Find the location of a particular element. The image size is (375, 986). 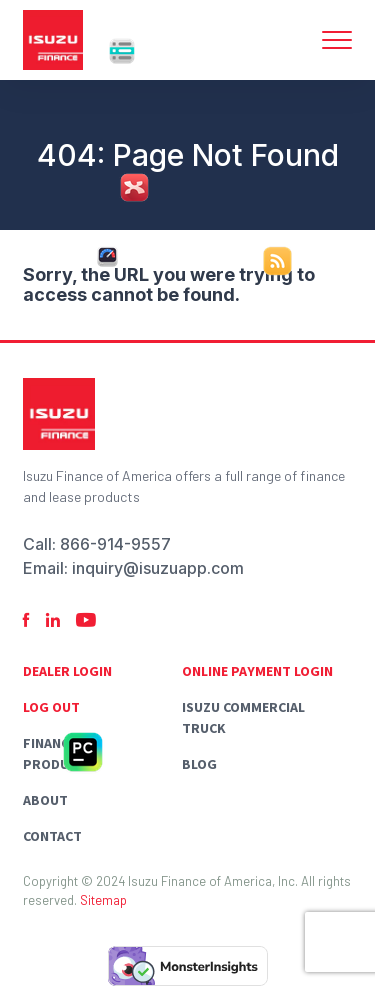

open system resource monitor is located at coordinates (107, 256).